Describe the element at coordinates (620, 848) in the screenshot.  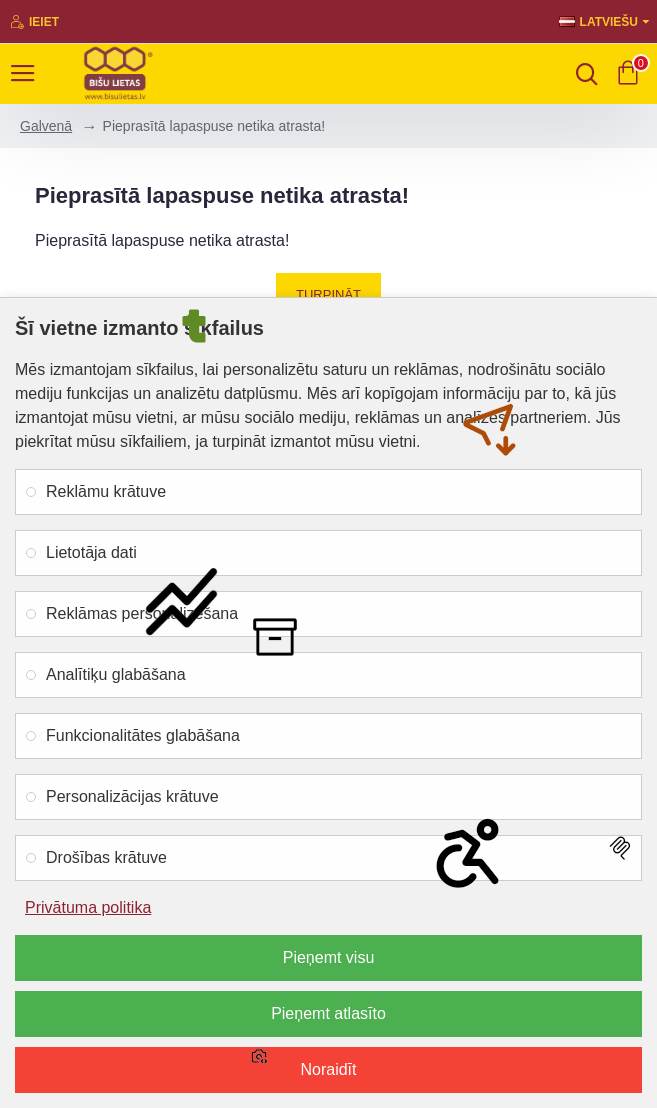
I see `connect to model context protocol services` at that location.